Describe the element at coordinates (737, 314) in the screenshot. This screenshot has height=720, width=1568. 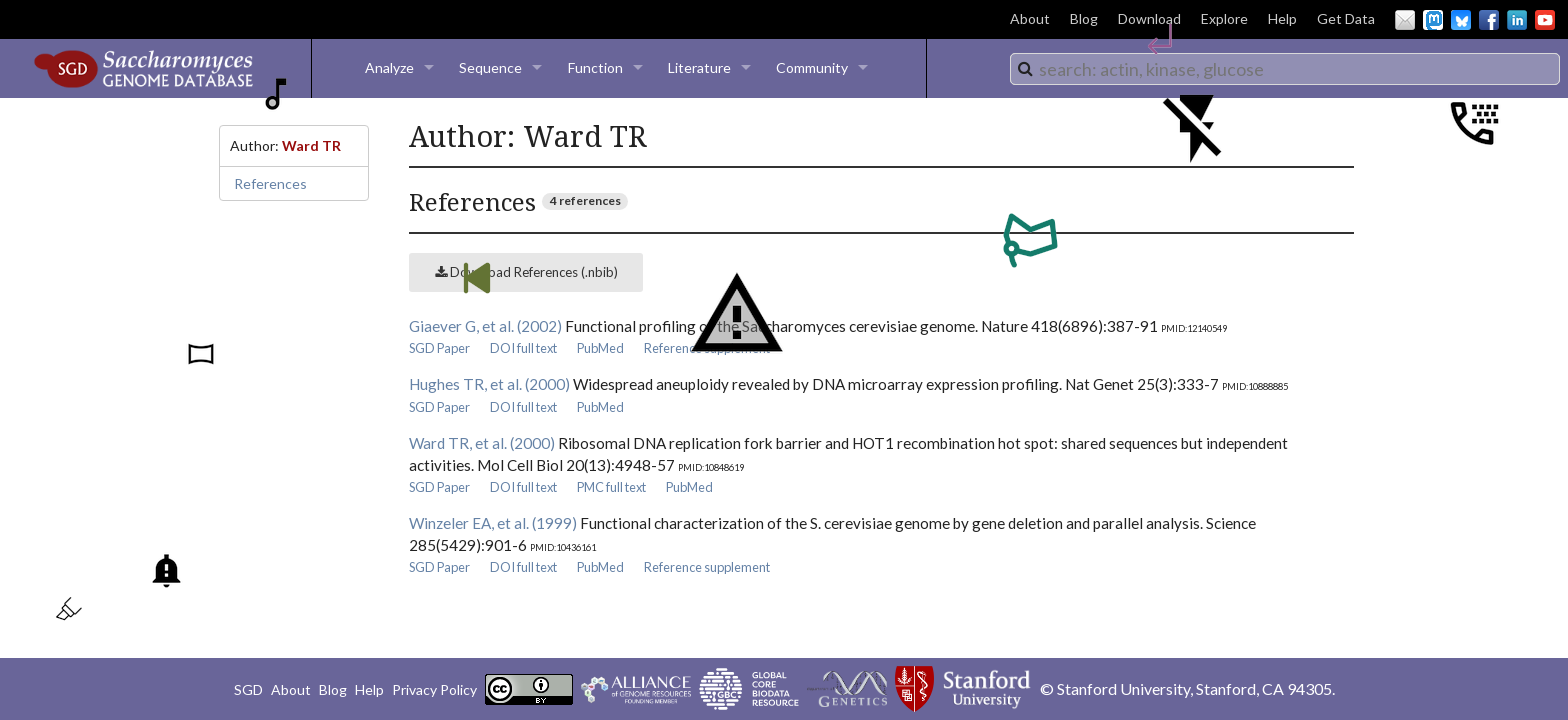
I see `indicates a warning or caution state` at that location.